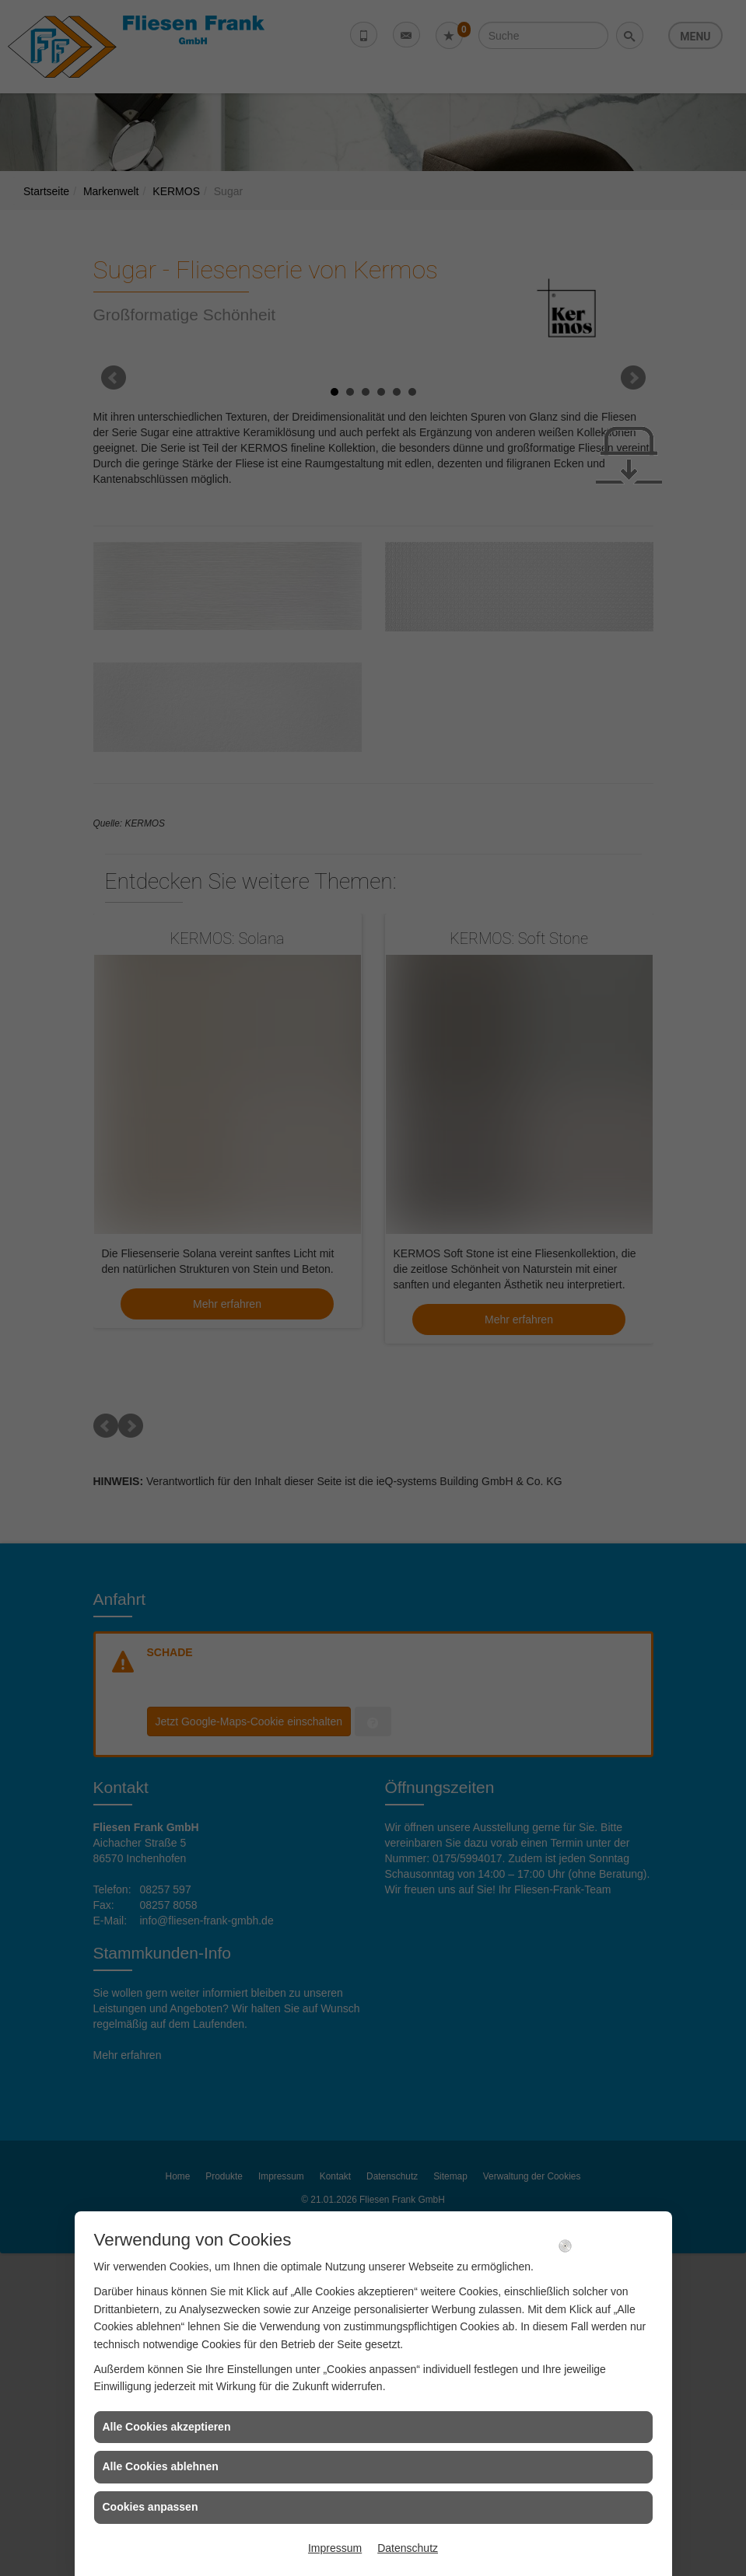 The width and height of the screenshot is (746, 2576). Describe the element at coordinates (565, 2246) in the screenshot. I see `access CD/DVD drive or disc reader` at that location.